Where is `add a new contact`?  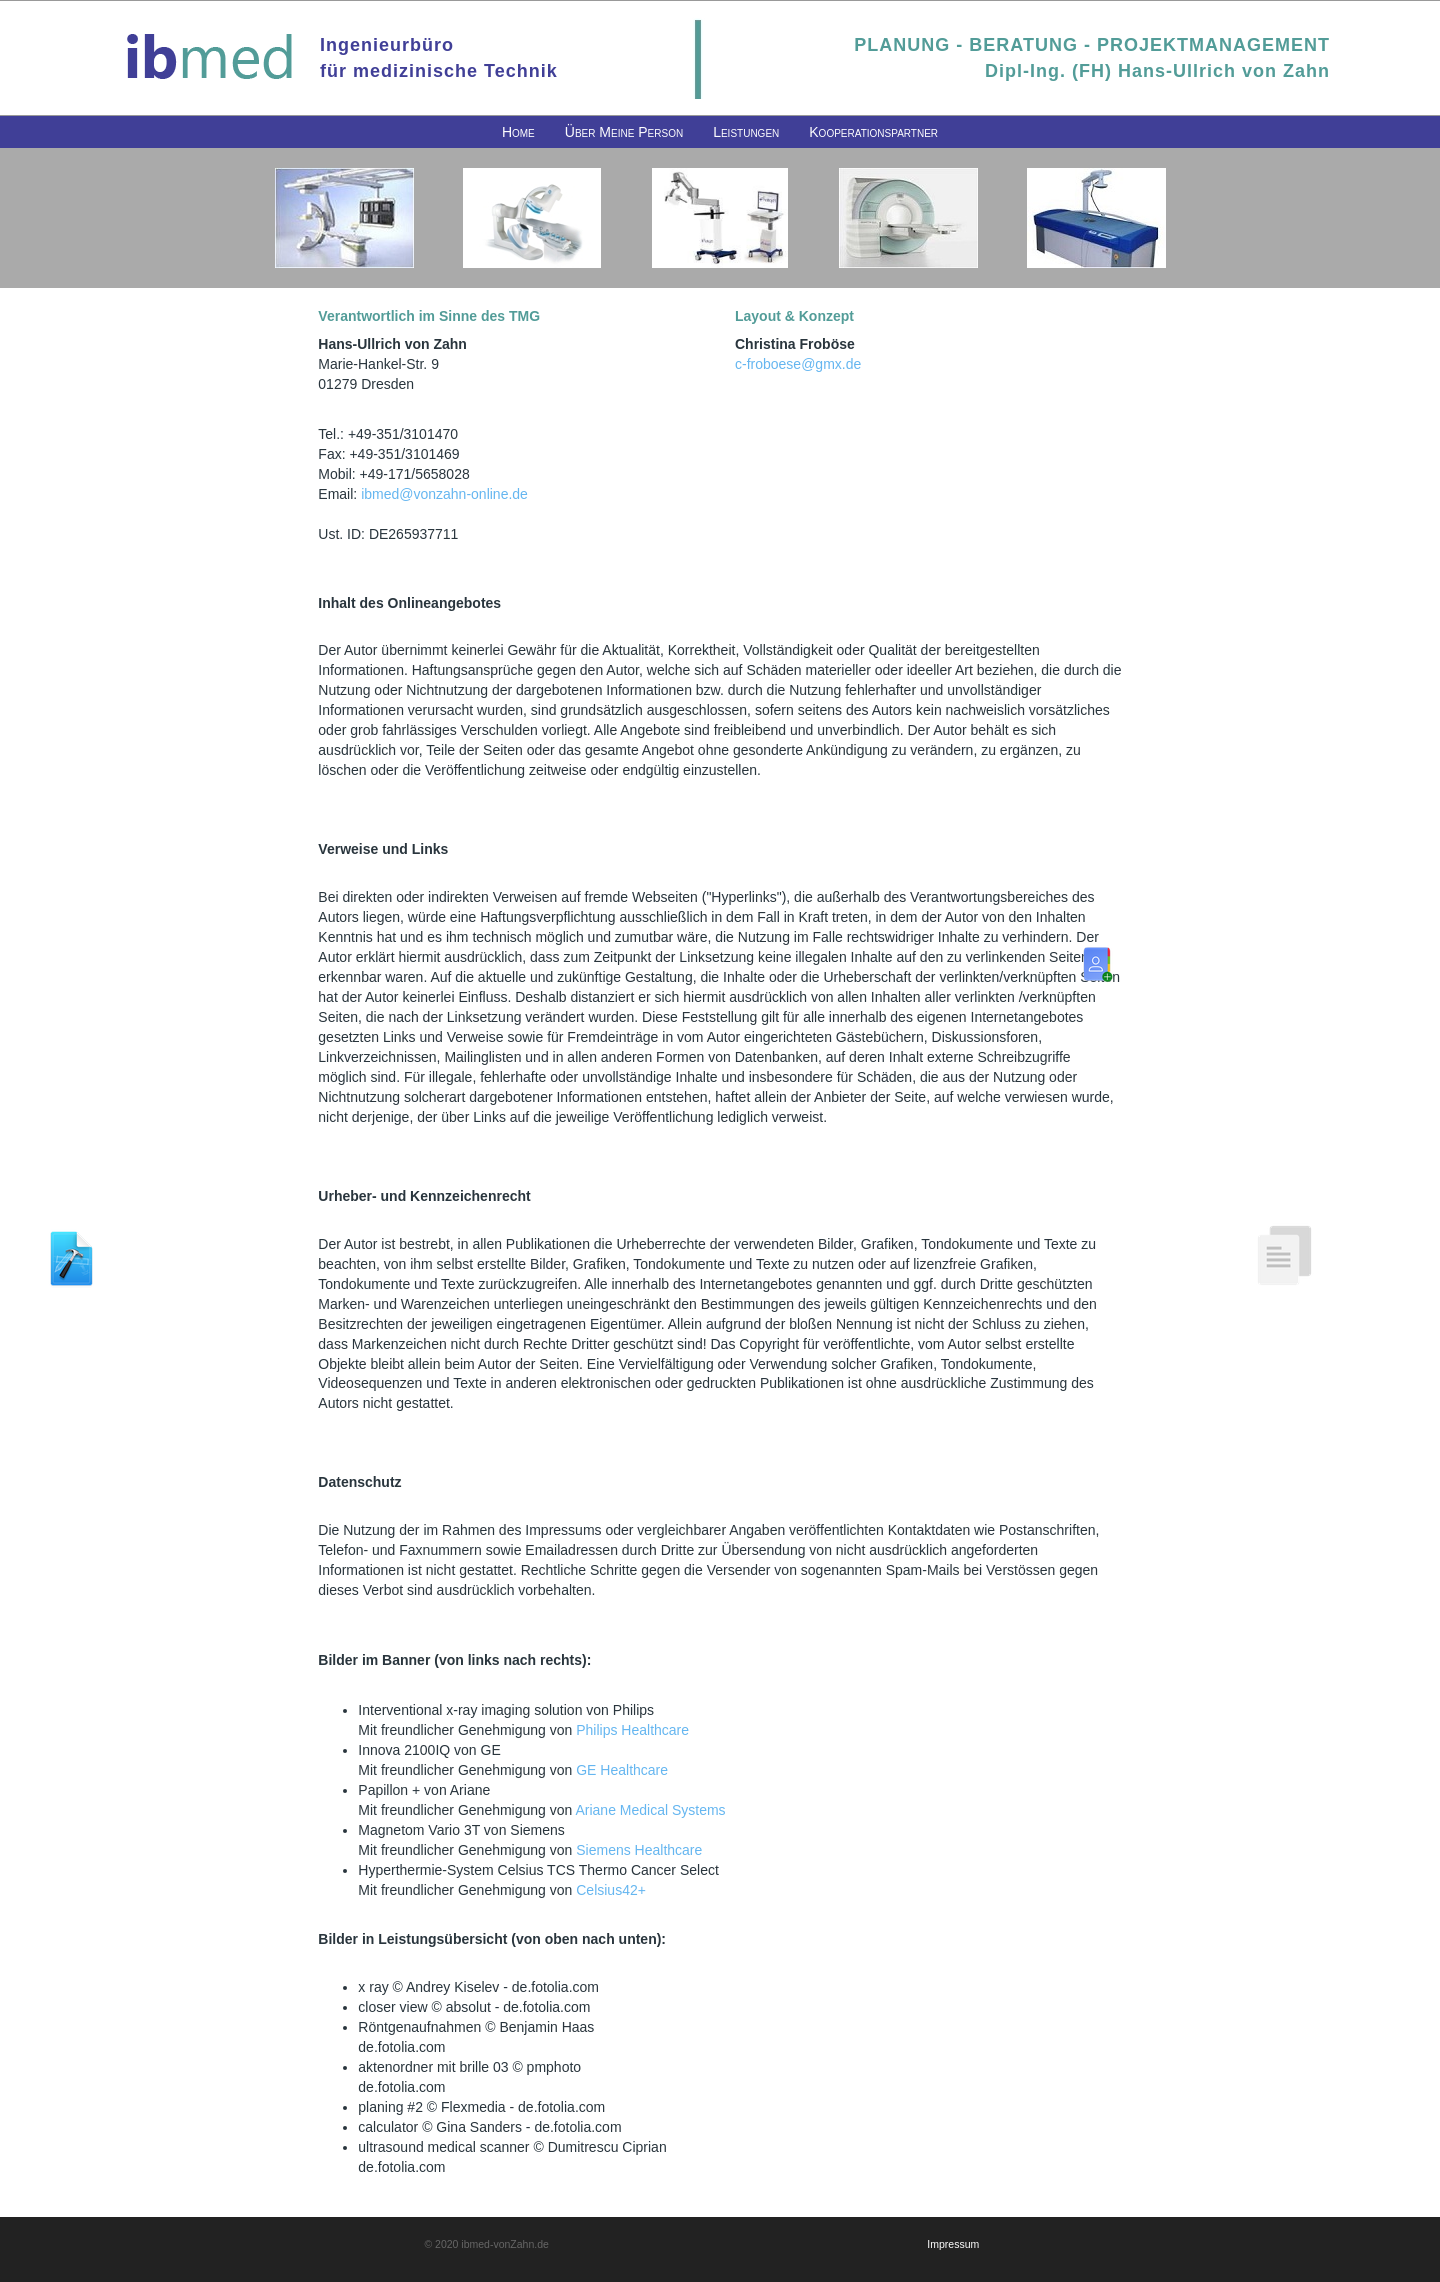 add a new contact is located at coordinates (1097, 964).